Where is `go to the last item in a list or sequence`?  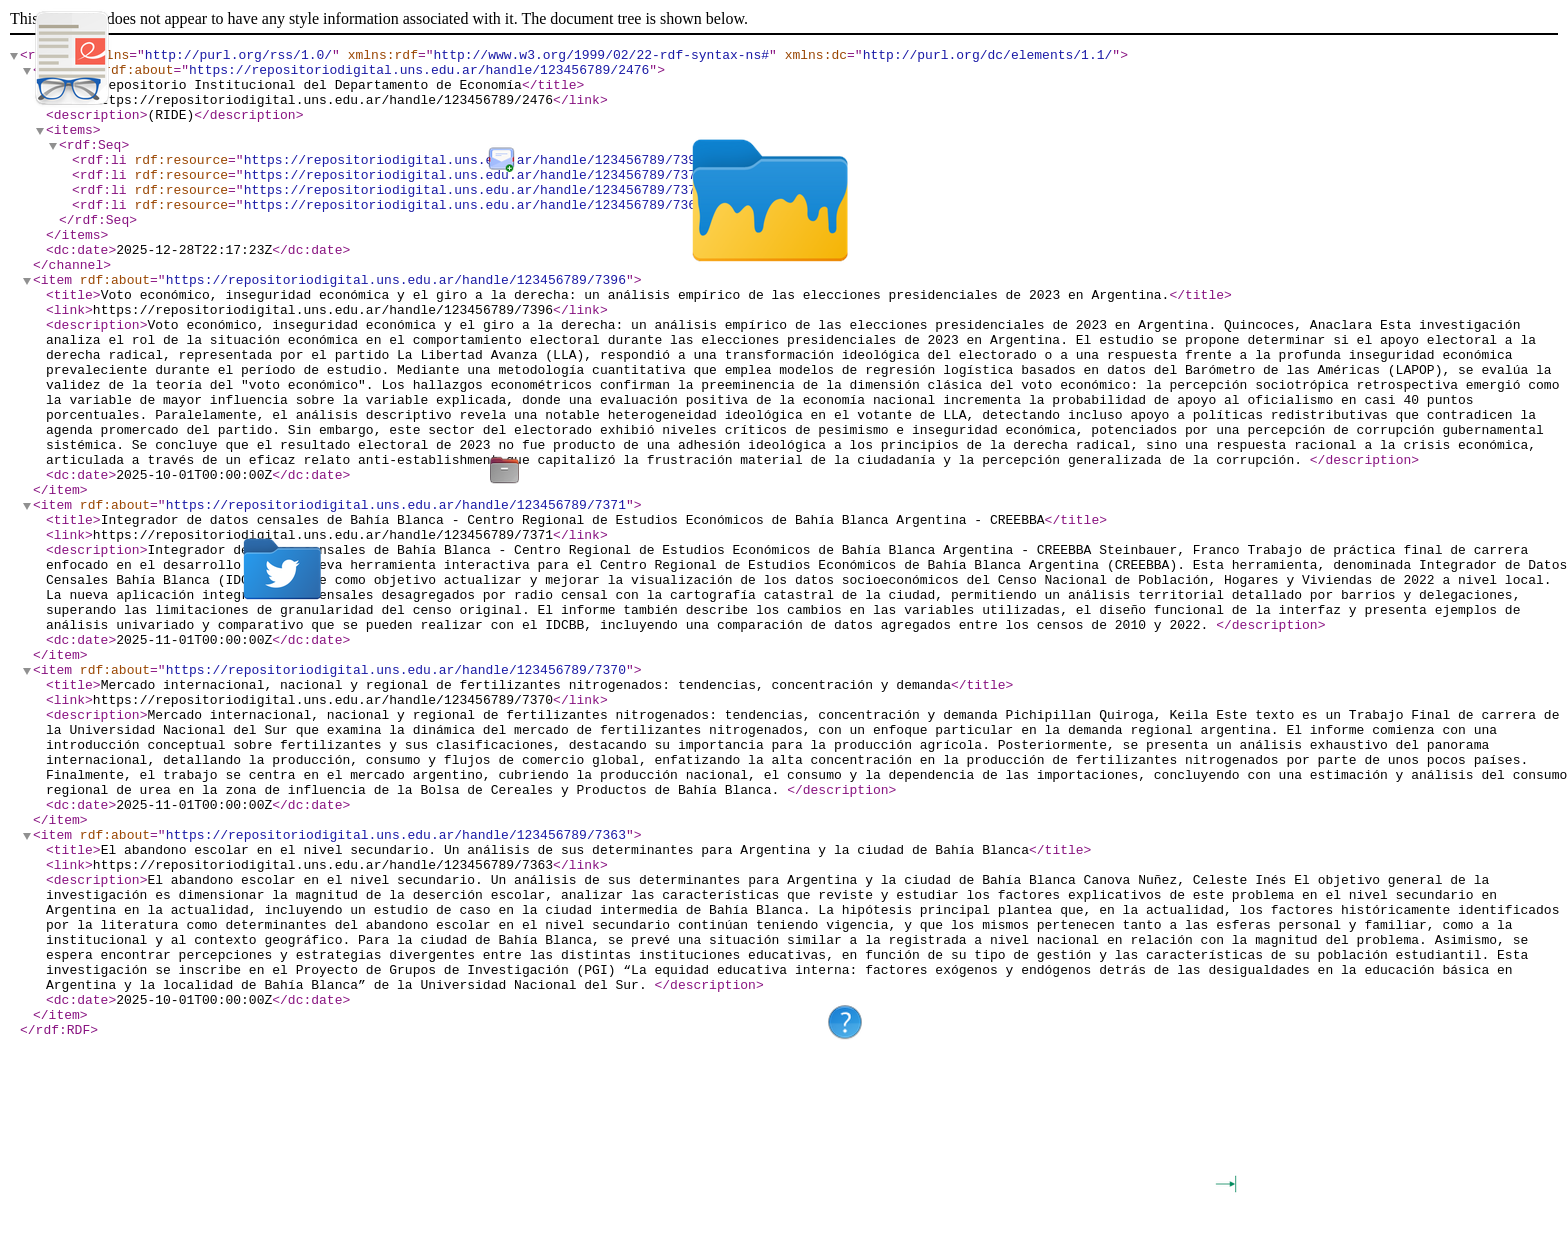
go to the last item in a list or sequence is located at coordinates (1226, 1184).